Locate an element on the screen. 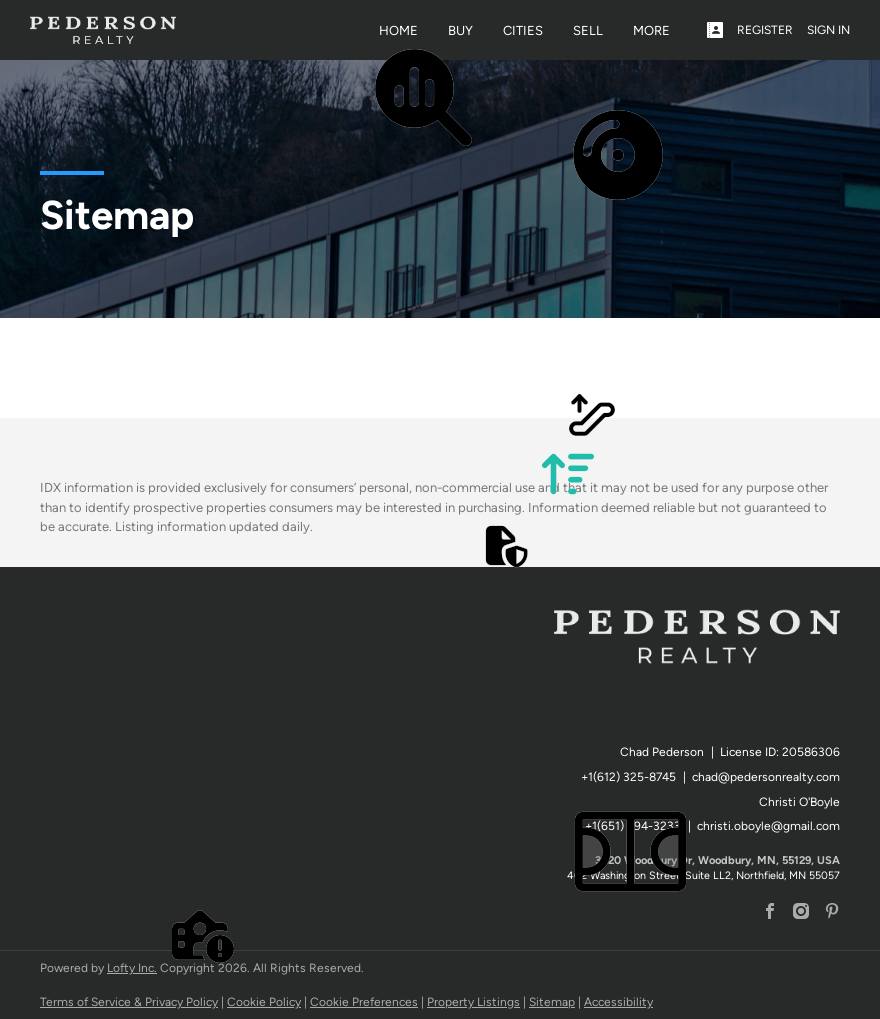 Image resolution: width=880 pixels, height=1019 pixels. sort list in ascending order is located at coordinates (568, 474).